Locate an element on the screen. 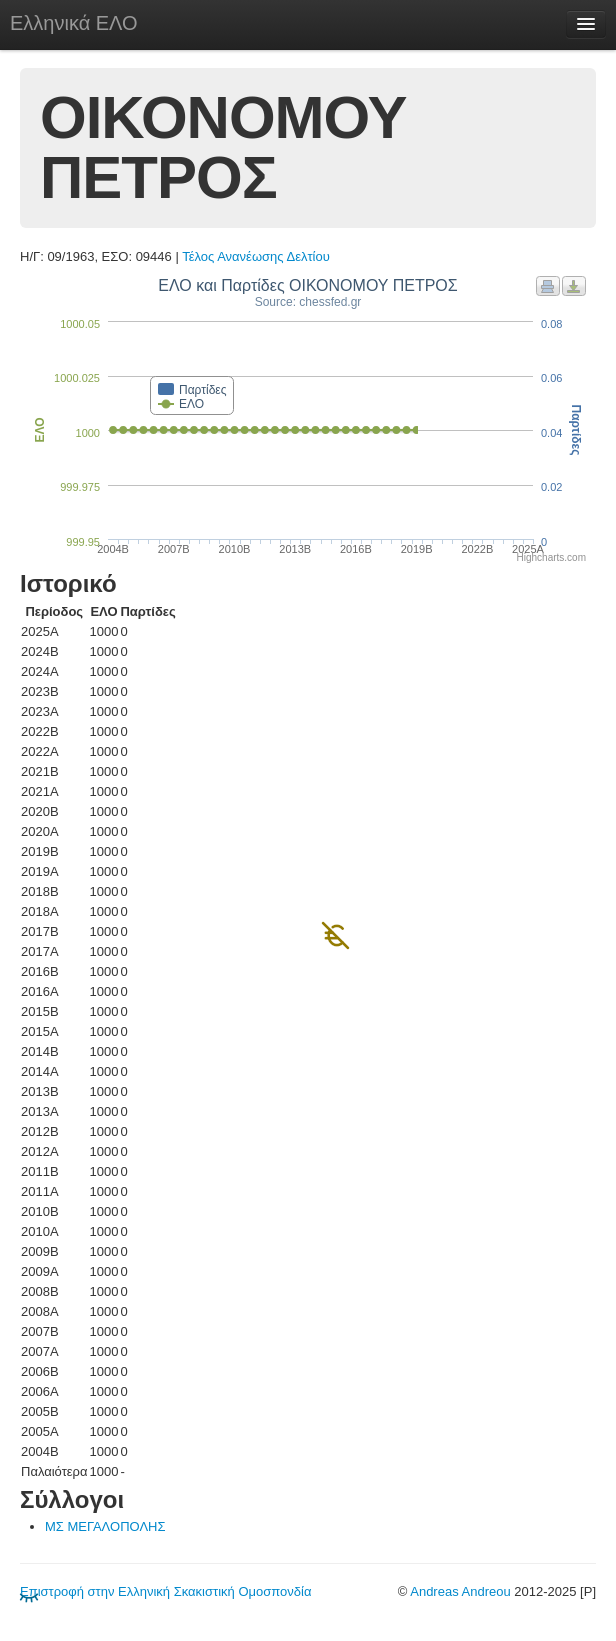  hide password or sensitive content is located at coordinates (29, 1597).